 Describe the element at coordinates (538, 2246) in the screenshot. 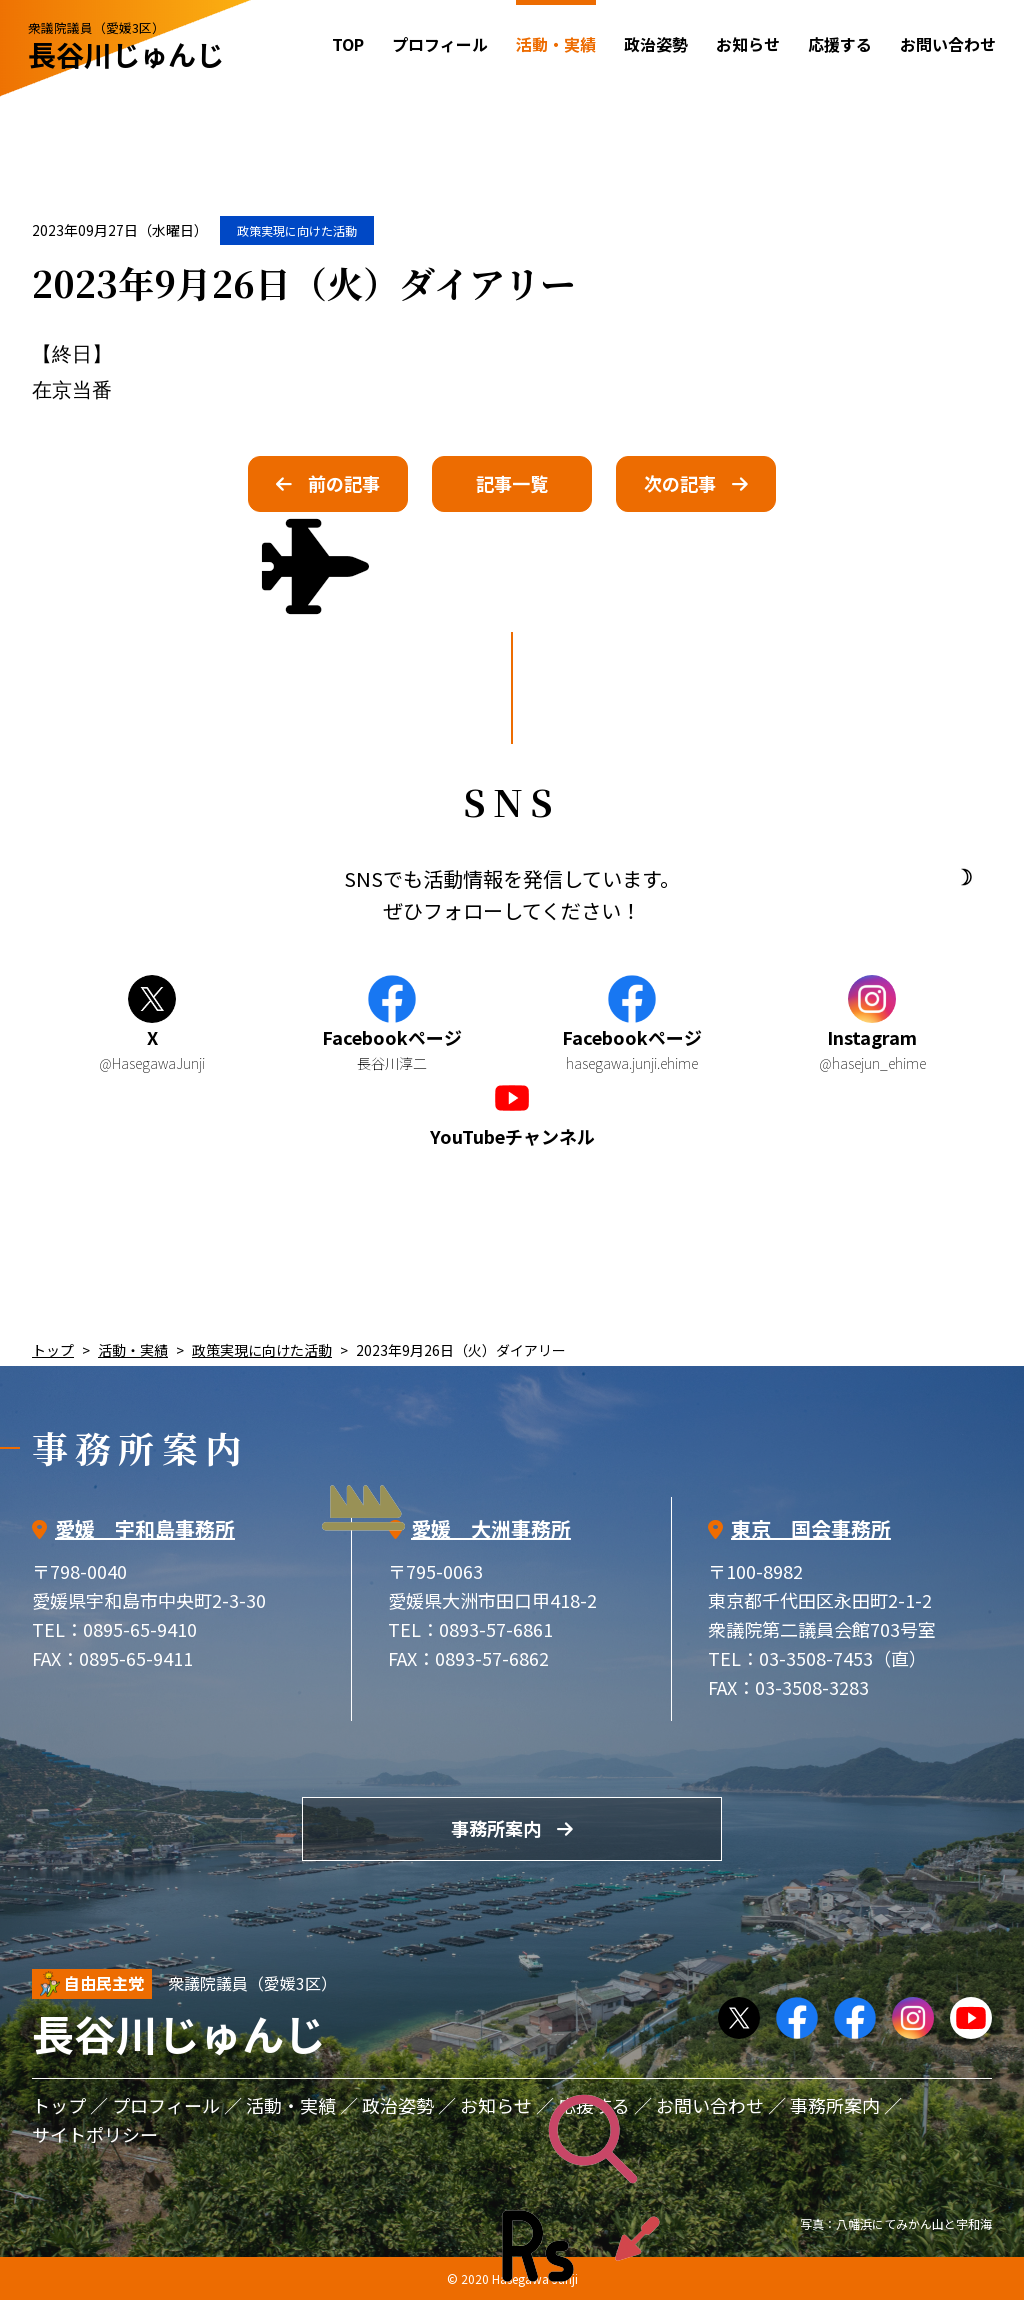

I see `indicates price or payment amount in Indian rupees` at that location.